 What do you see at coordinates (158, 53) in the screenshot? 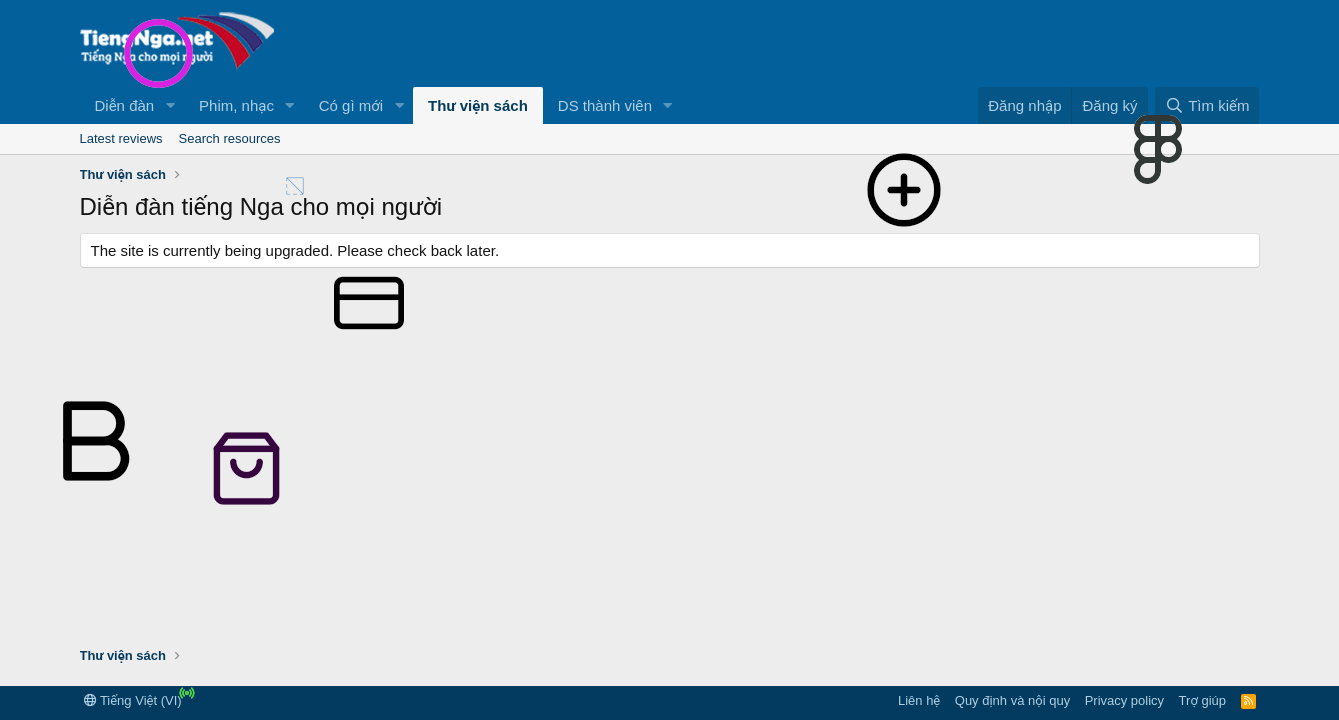
I see `unselected option in a radio button group` at bounding box center [158, 53].